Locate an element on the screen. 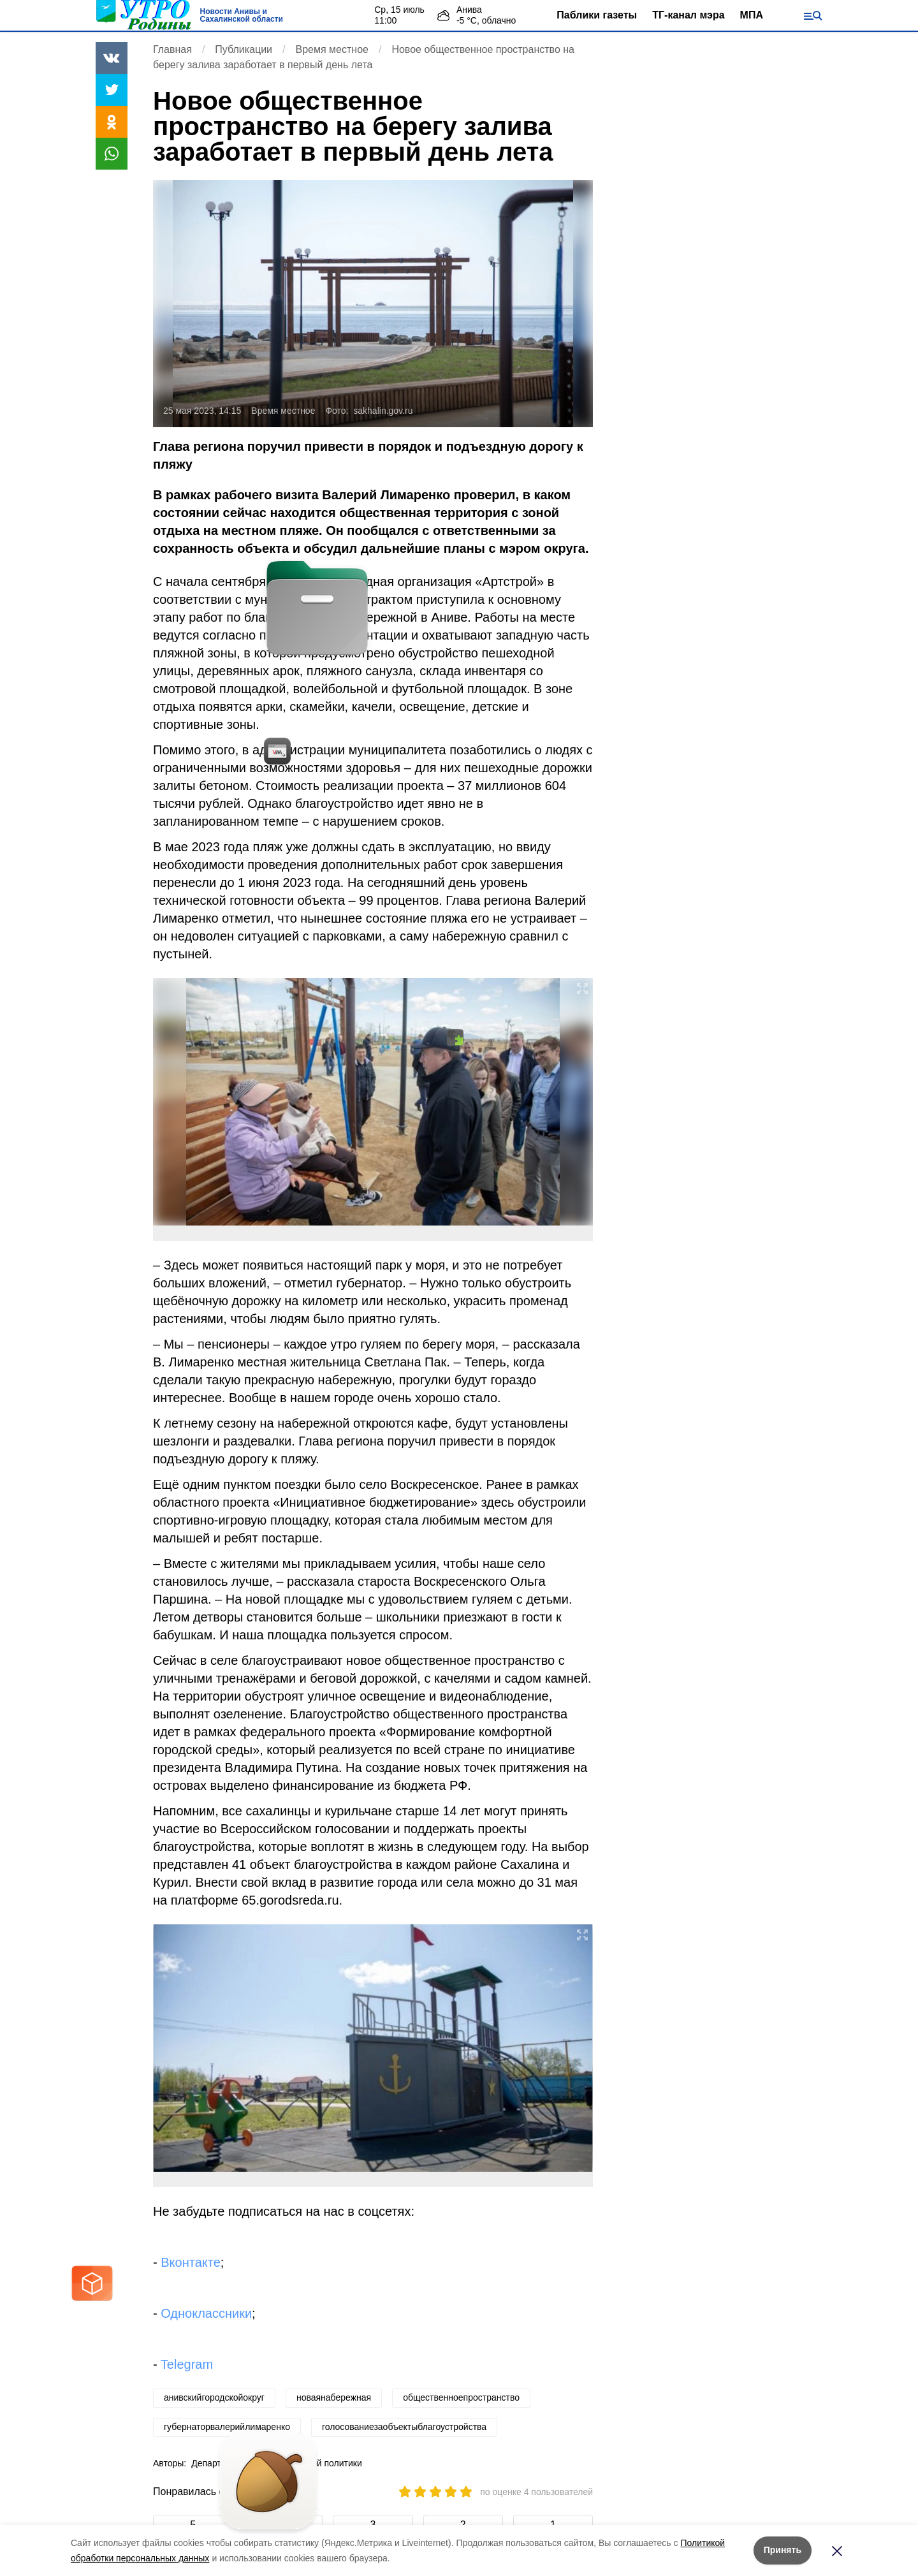 Image resolution: width=918 pixels, height=2576 pixels. open a 3D model file is located at coordinates (92, 2281).